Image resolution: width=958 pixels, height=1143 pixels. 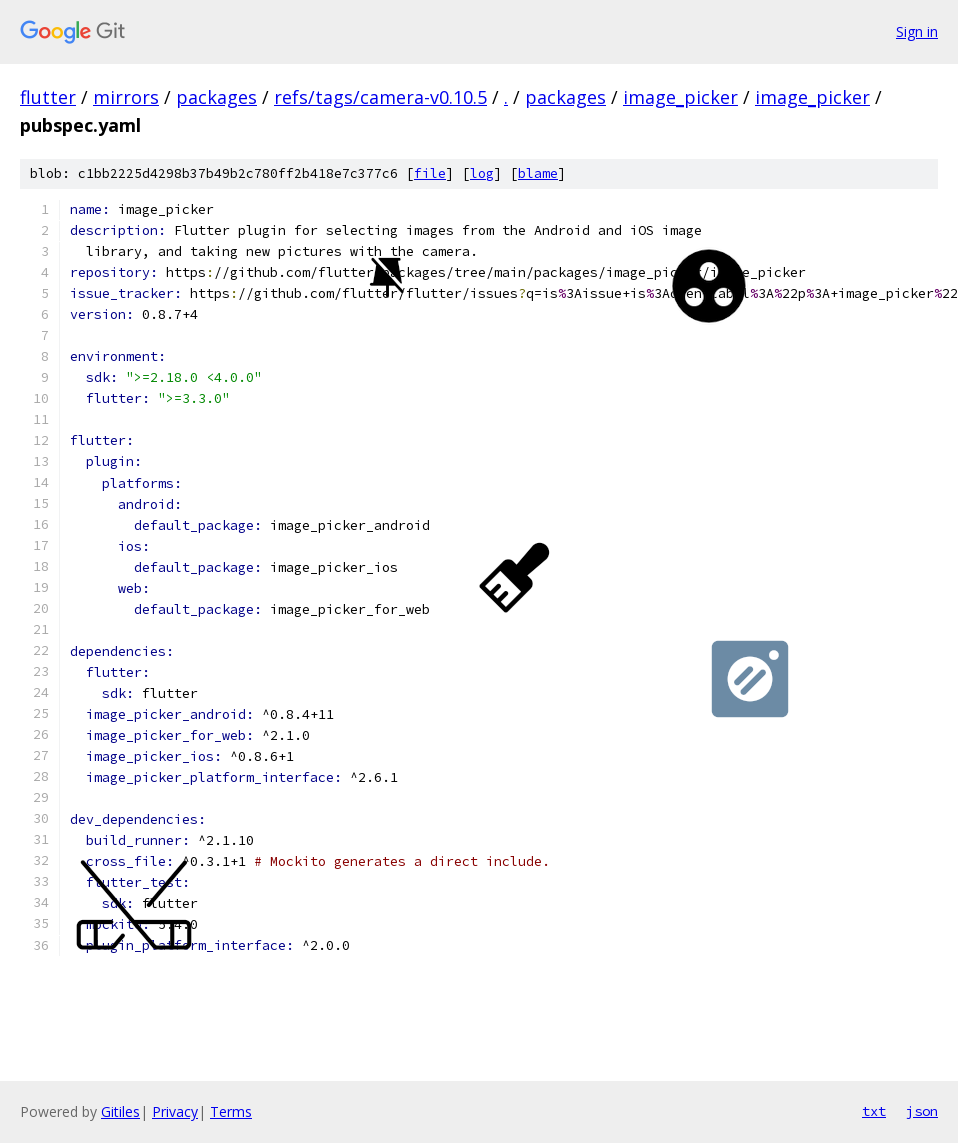 What do you see at coordinates (134, 905) in the screenshot?
I see `view hockey scores or game updates` at bounding box center [134, 905].